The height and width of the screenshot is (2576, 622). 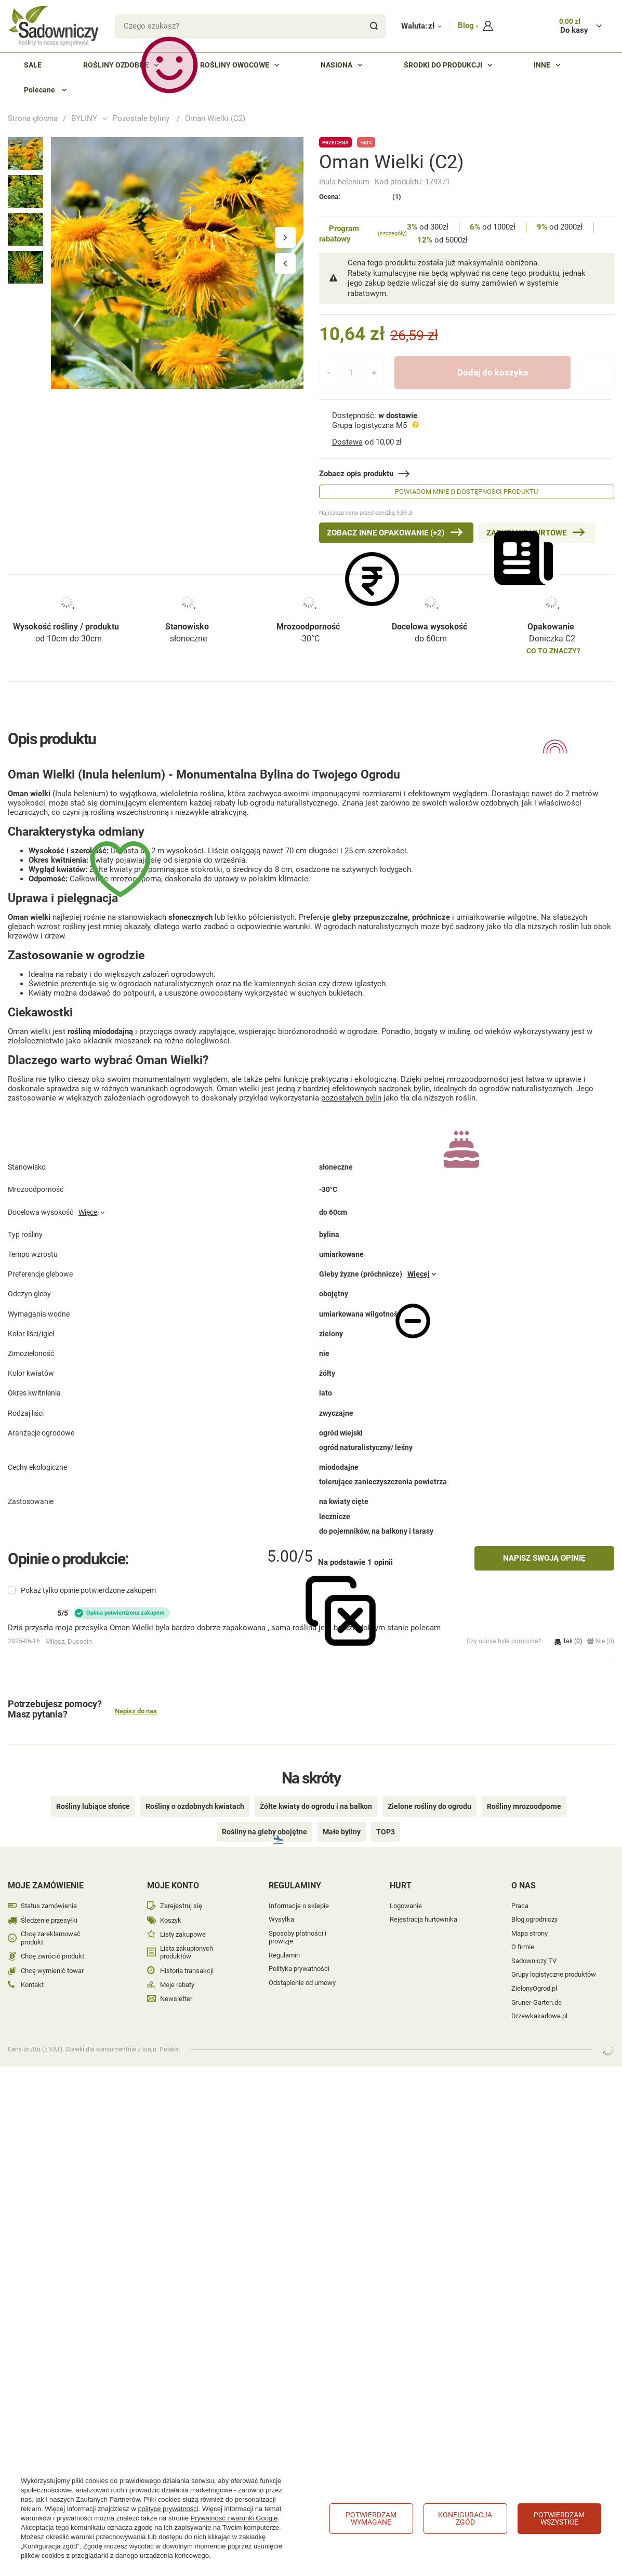 What do you see at coordinates (413, 1321) in the screenshot?
I see `remove an item from a list or cart` at bounding box center [413, 1321].